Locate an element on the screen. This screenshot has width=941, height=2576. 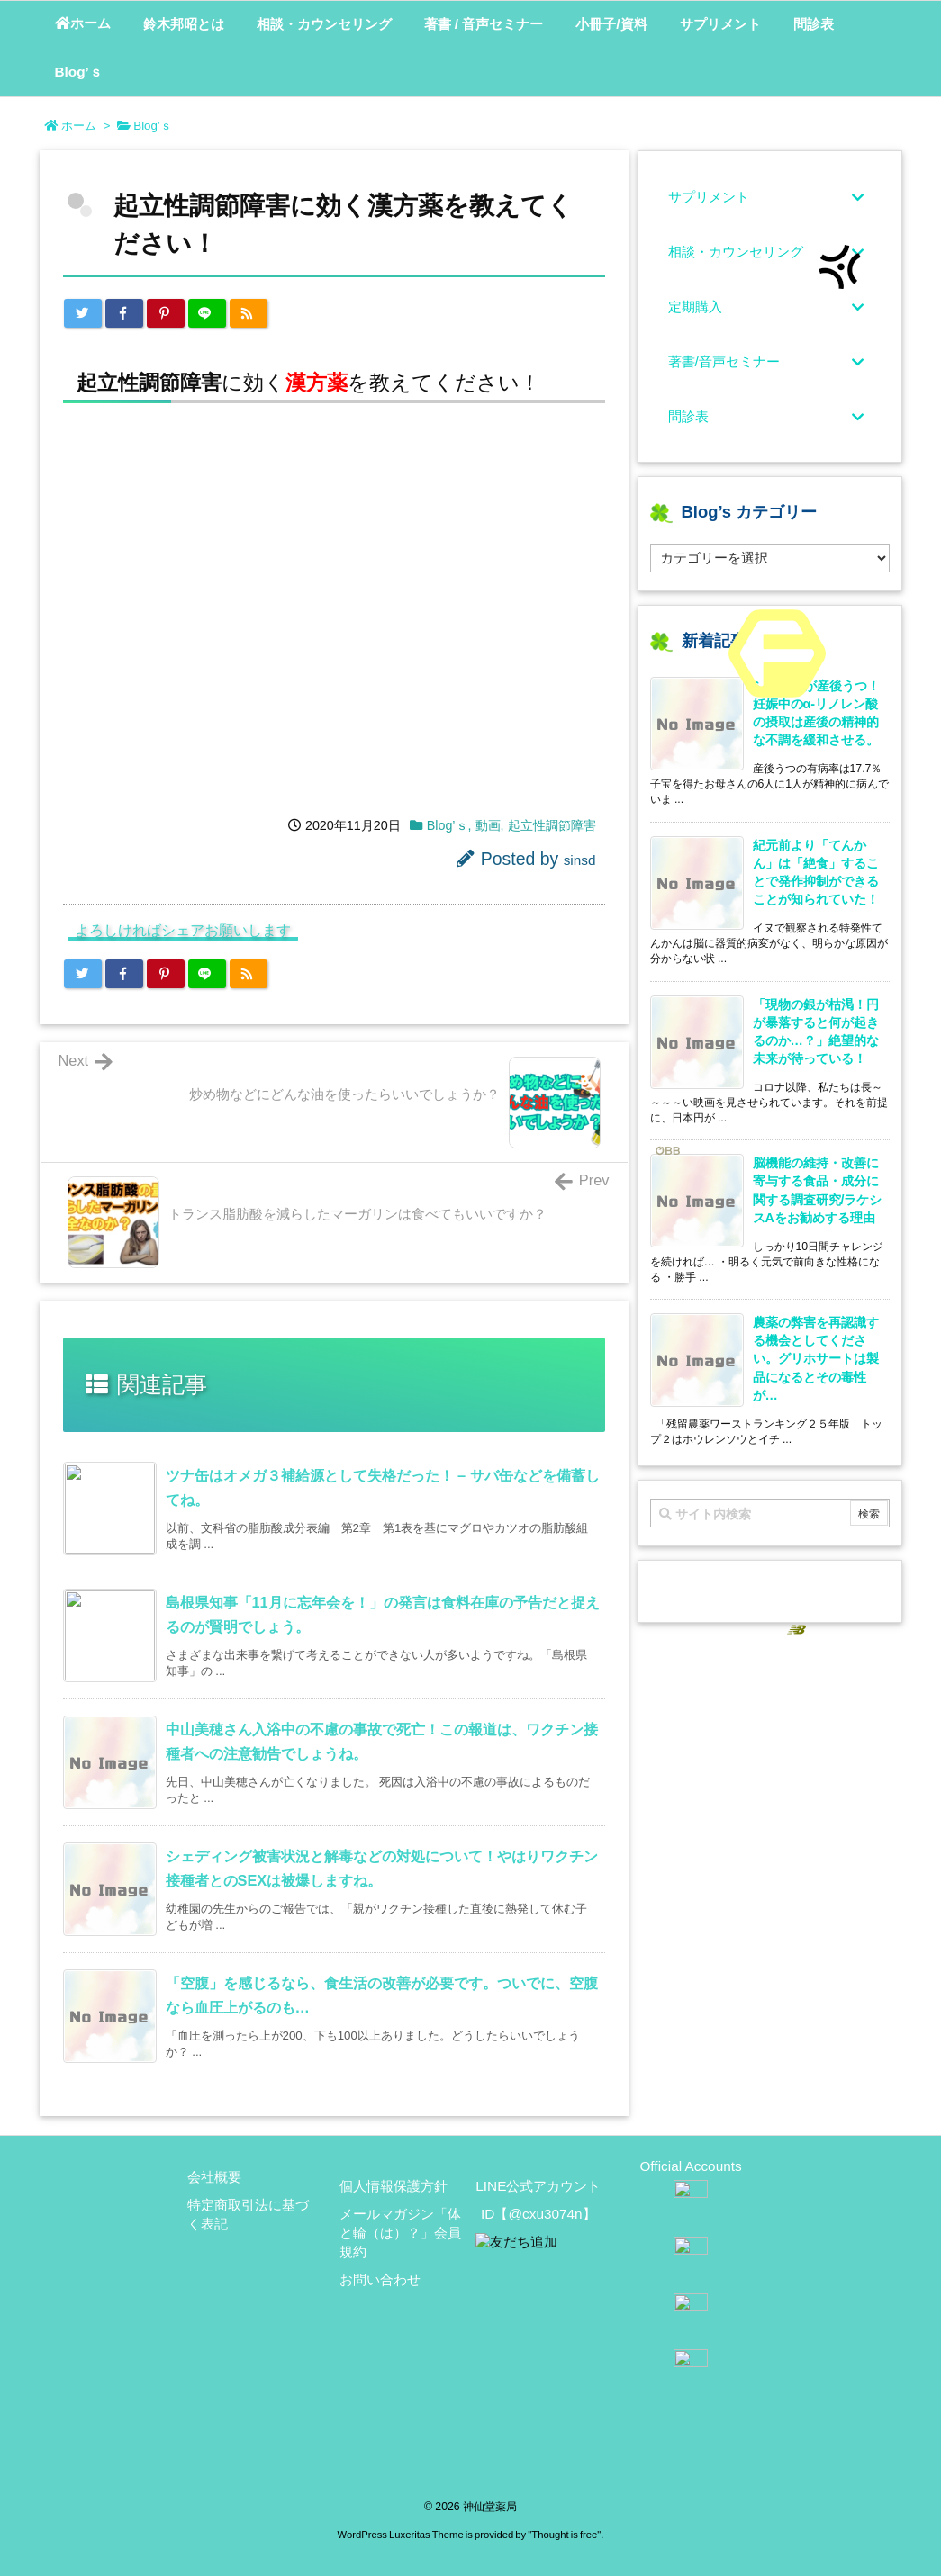
navigate to ÖBB austrian railway services is located at coordinates (667, 1150).